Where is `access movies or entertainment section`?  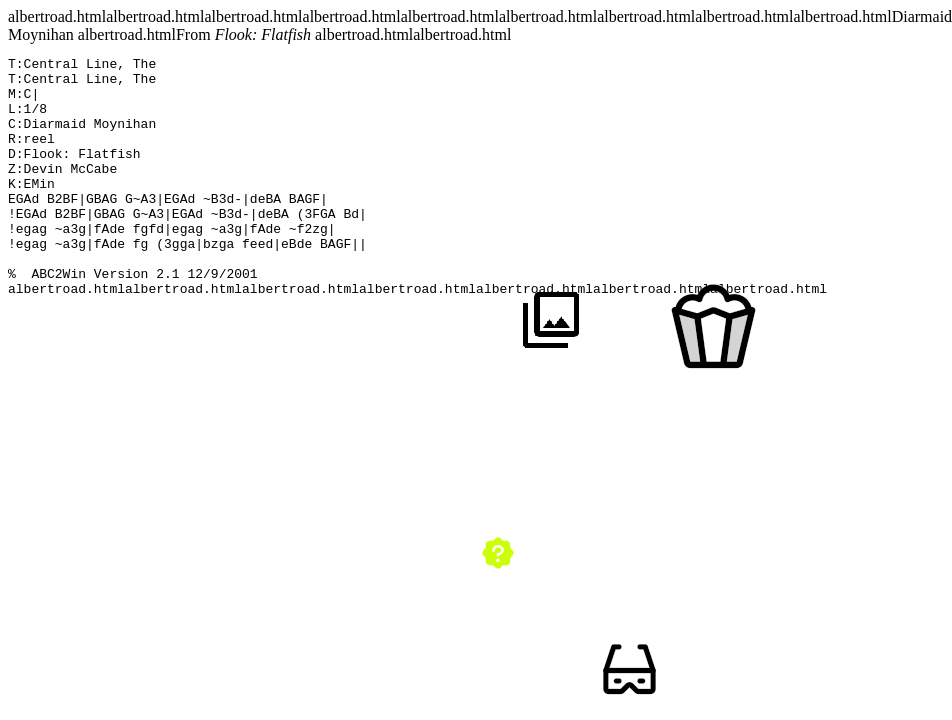
access movies or entertainment section is located at coordinates (713, 329).